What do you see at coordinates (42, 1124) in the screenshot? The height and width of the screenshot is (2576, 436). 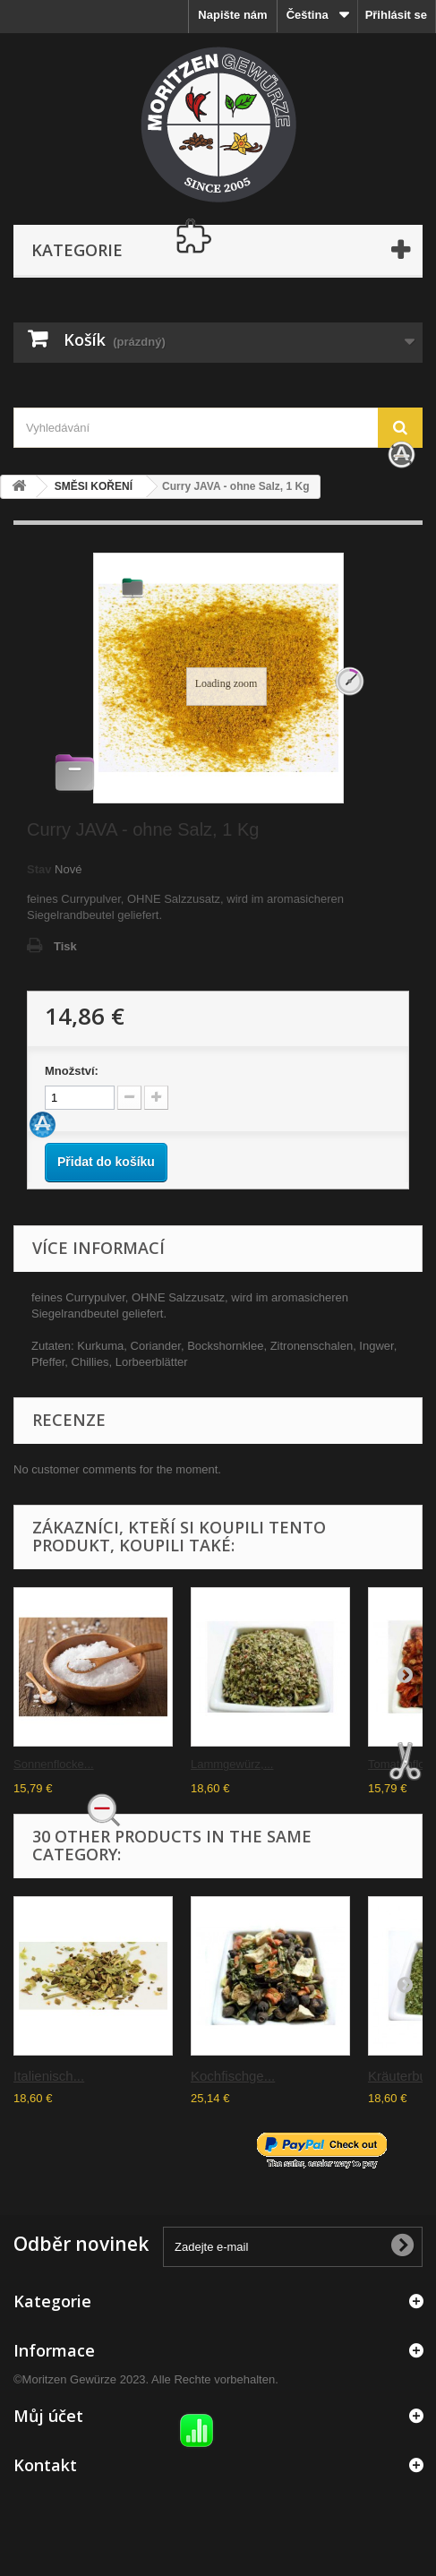 I see `open software properties or driver settings` at bounding box center [42, 1124].